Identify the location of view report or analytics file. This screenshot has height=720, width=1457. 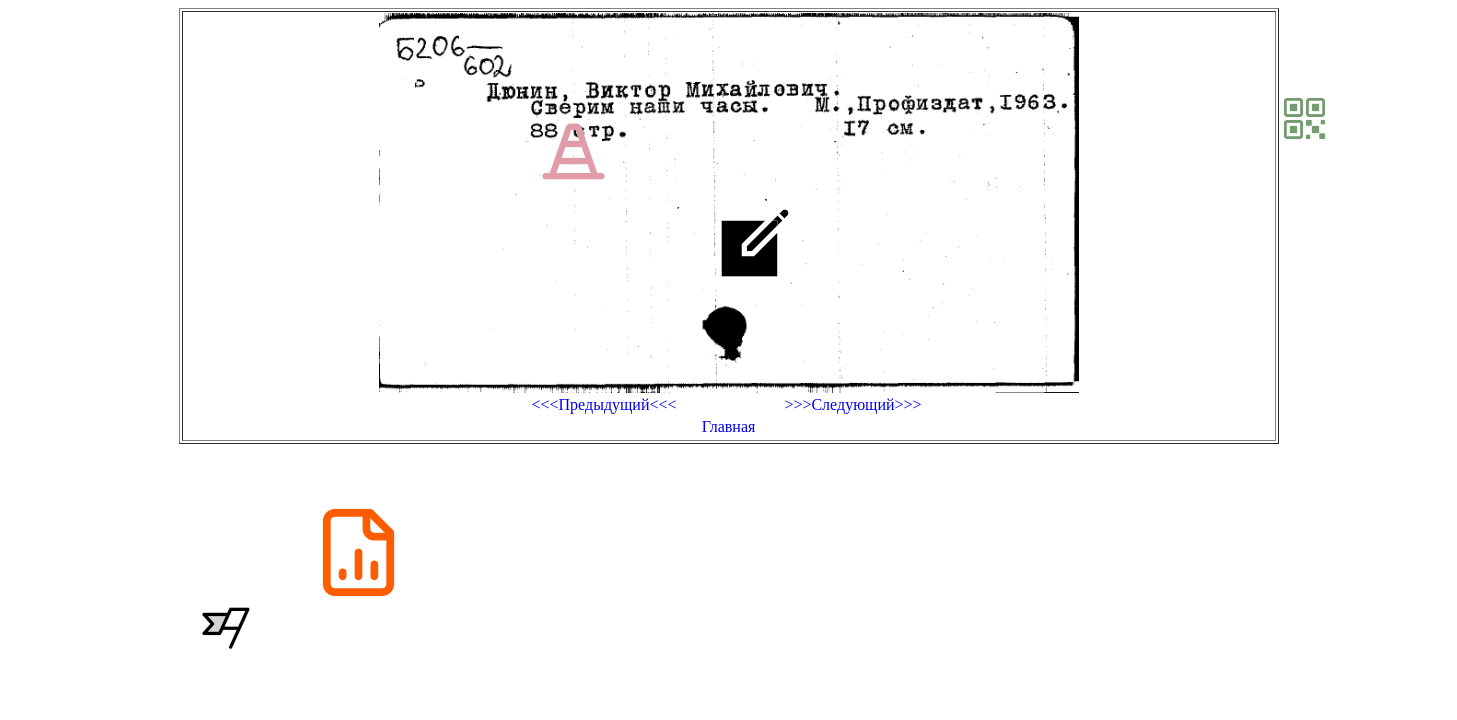
(358, 552).